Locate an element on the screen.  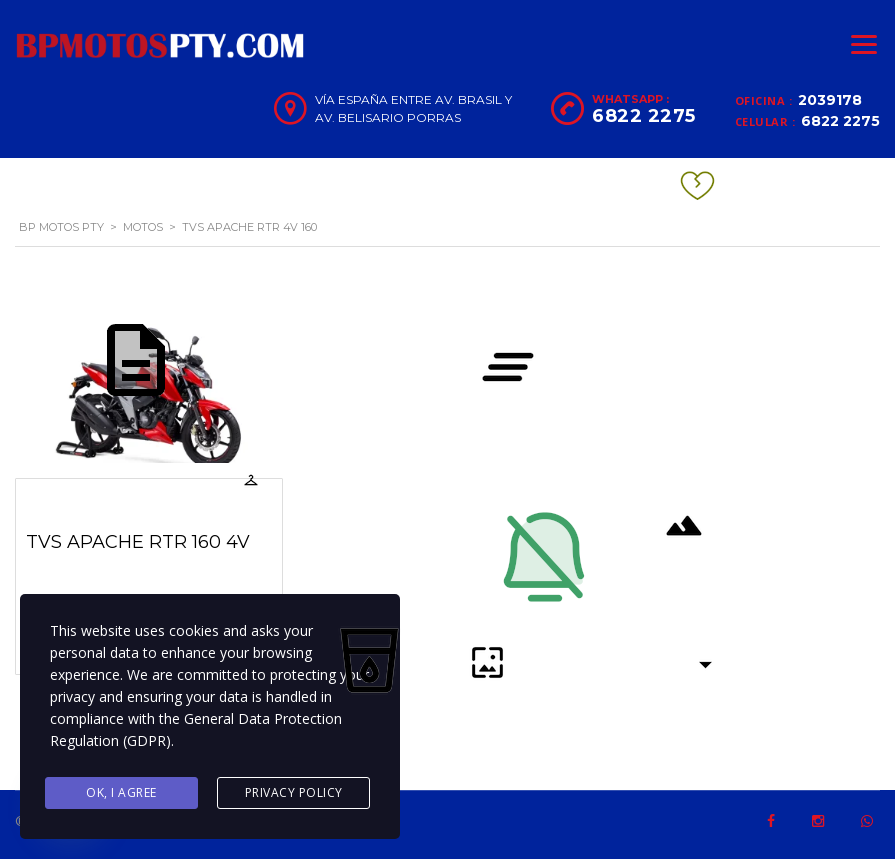
remove from favorites is located at coordinates (697, 184).